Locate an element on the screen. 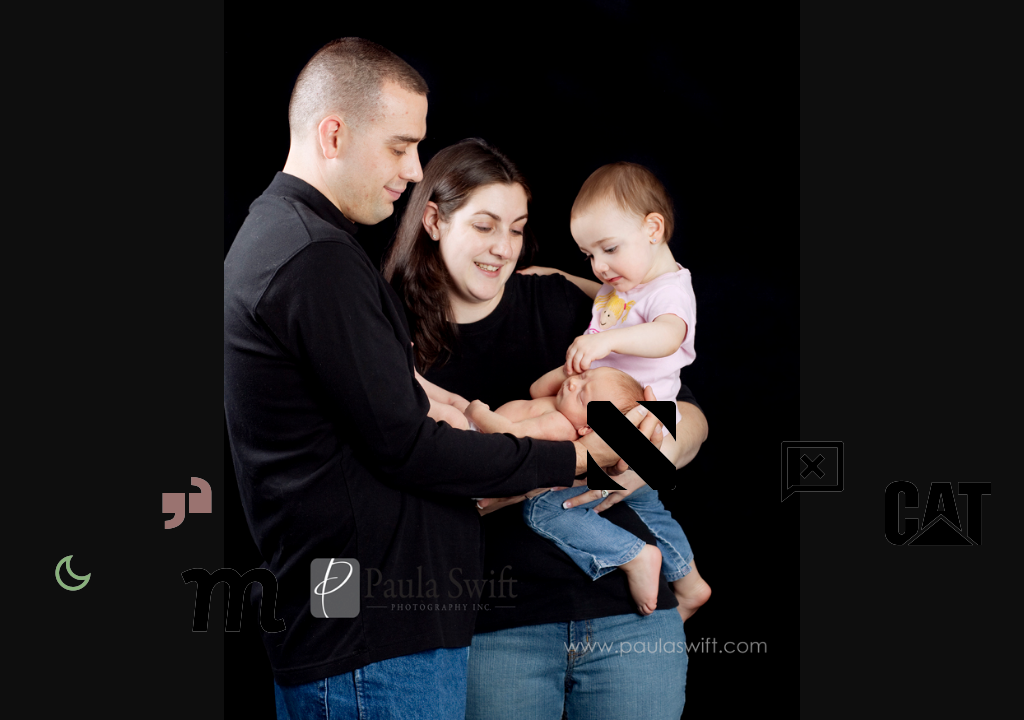 This screenshot has height=720, width=1024. delete a conversation is located at coordinates (812, 469).